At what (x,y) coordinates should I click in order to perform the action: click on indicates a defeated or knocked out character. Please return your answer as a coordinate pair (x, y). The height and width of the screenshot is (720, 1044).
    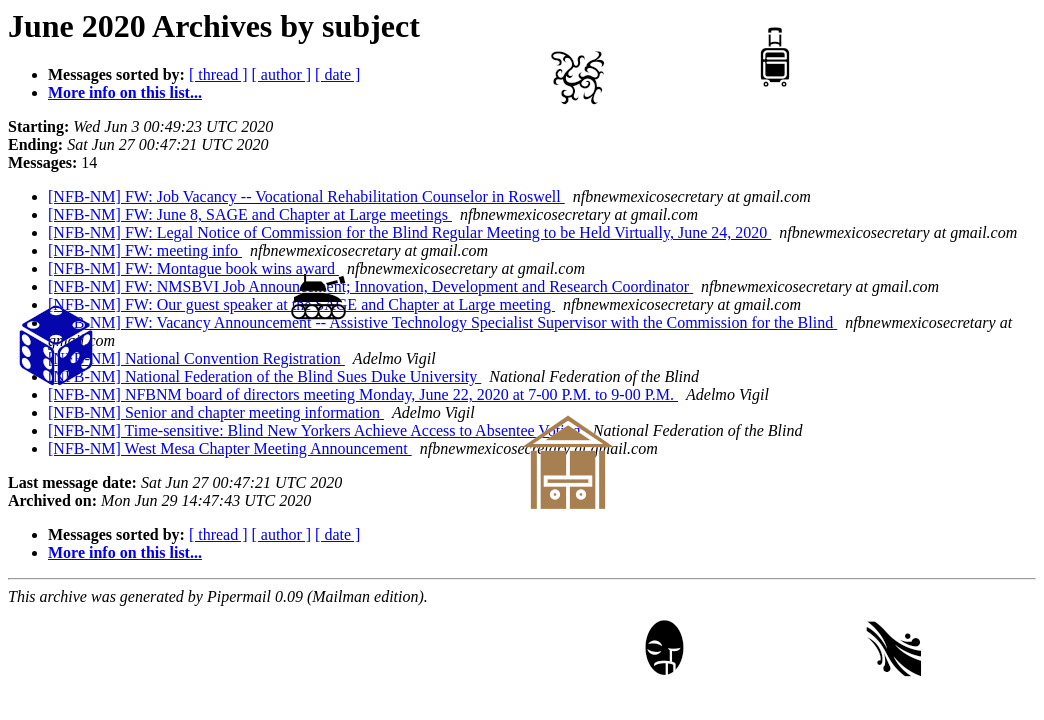
    Looking at the image, I should click on (663, 647).